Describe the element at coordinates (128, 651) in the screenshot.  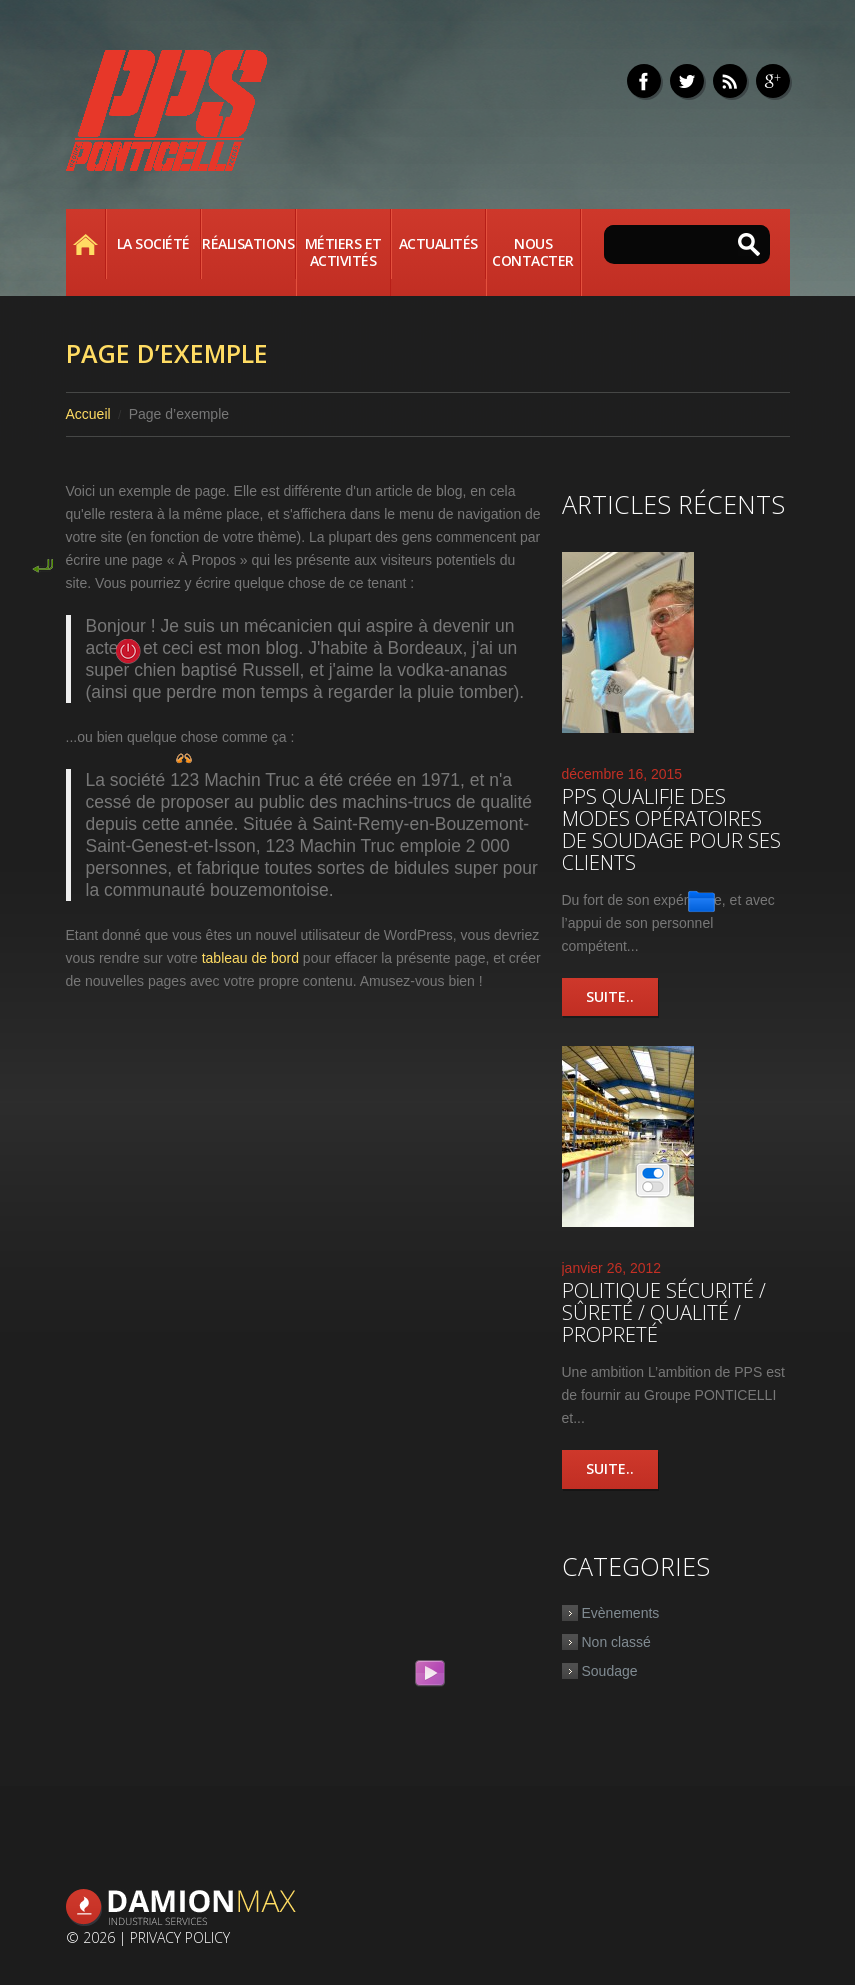
I see `shut down the system` at that location.